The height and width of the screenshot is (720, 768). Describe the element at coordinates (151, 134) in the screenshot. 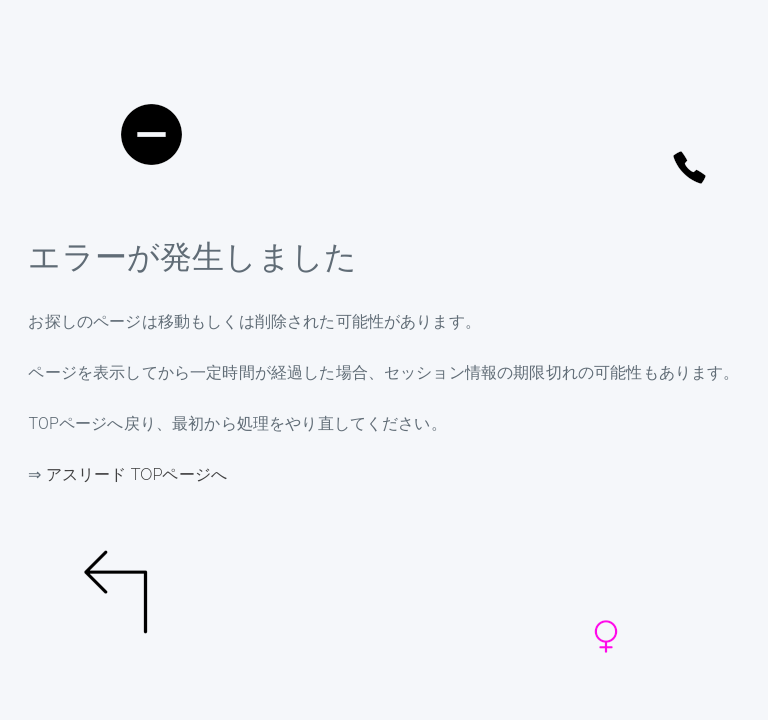

I see `remove an item from a list` at that location.